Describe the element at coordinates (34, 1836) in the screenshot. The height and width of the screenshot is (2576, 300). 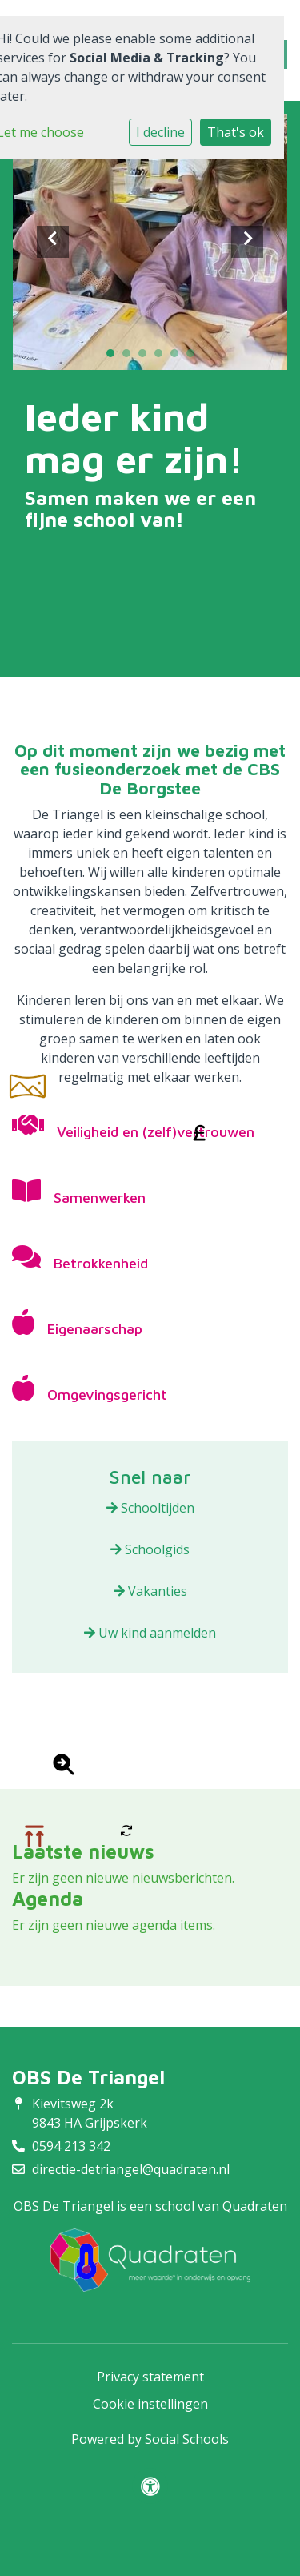
I see `upload multiple files` at that location.